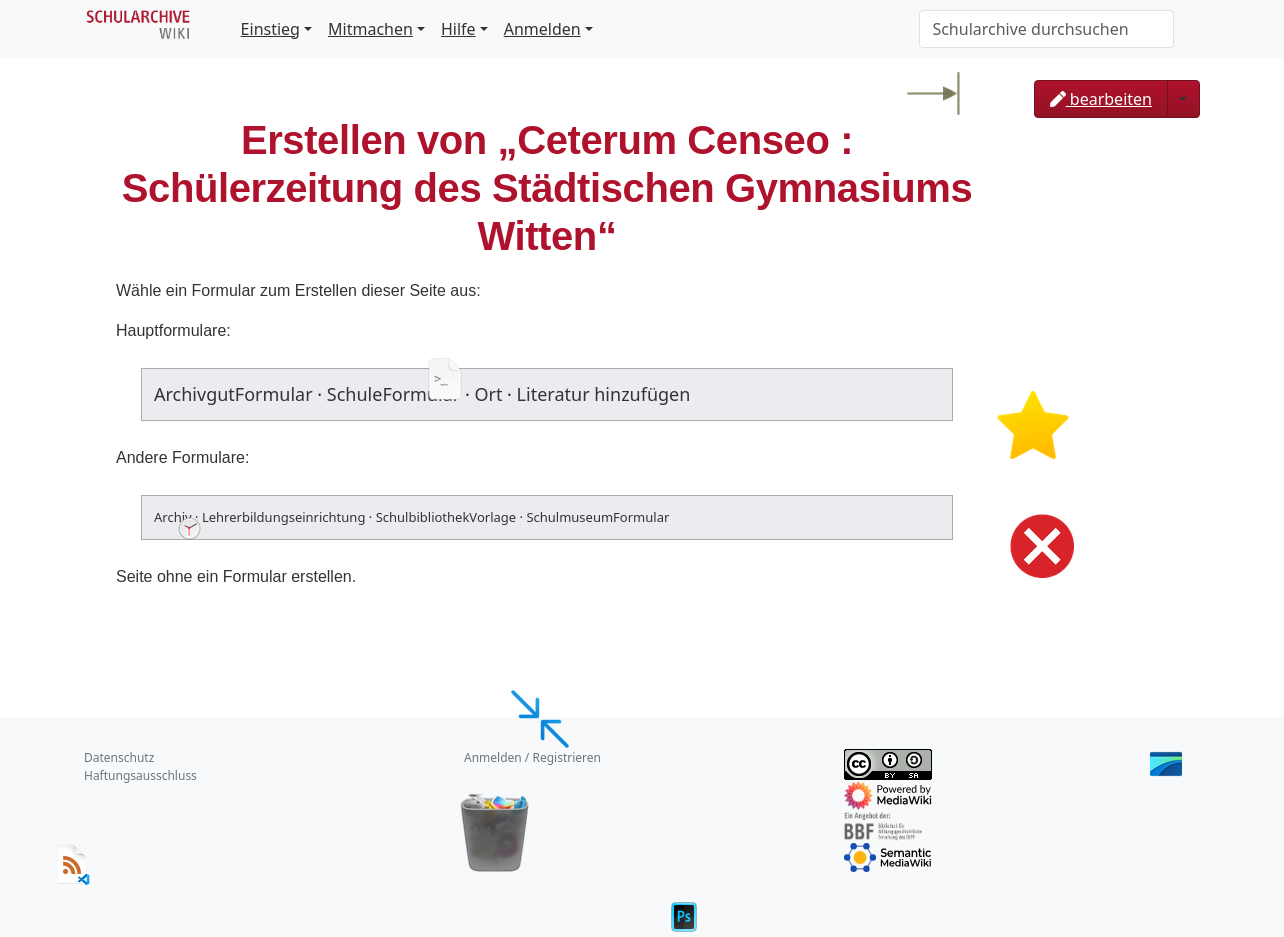 This screenshot has width=1284, height=937. What do you see at coordinates (189, 528) in the screenshot?
I see `access time and date administrative settings` at bounding box center [189, 528].